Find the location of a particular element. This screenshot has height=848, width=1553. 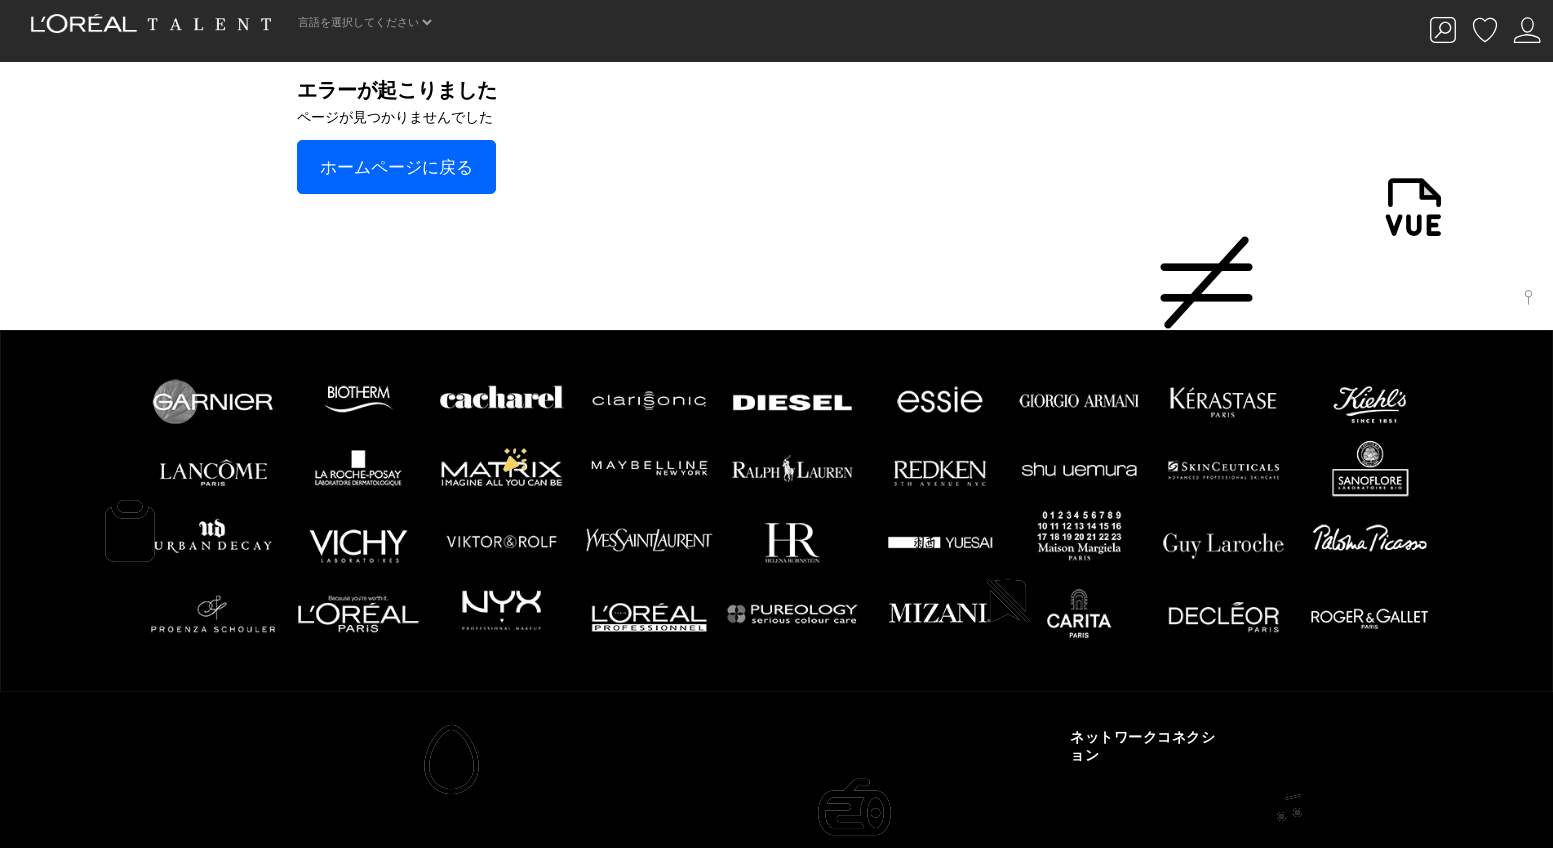

mark a location on a map is located at coordinates (1528, 297).